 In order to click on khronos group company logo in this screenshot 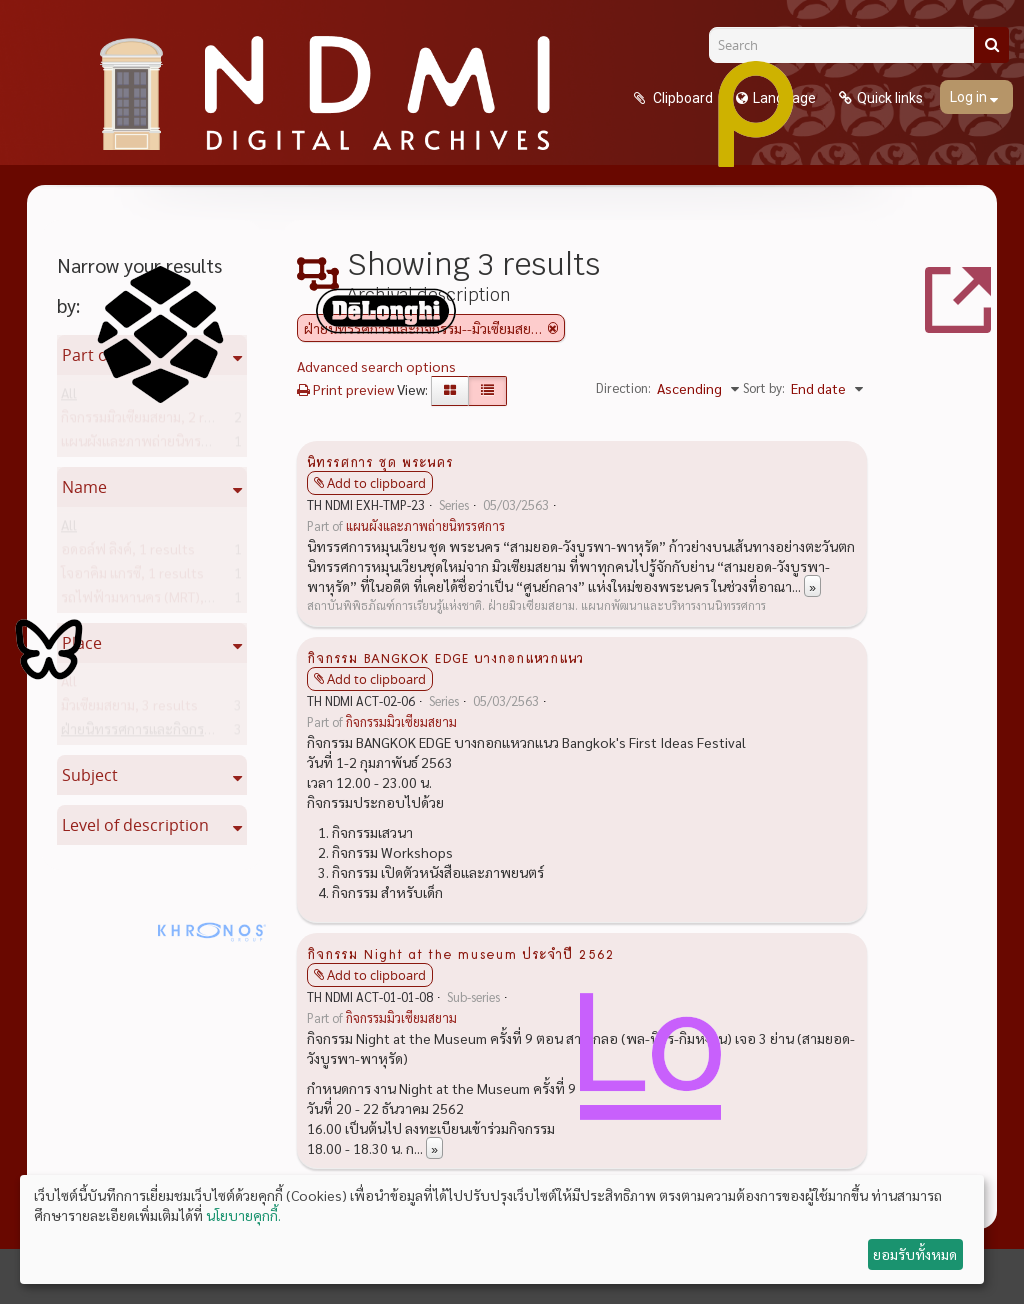, I will do `click(212, 932)`.